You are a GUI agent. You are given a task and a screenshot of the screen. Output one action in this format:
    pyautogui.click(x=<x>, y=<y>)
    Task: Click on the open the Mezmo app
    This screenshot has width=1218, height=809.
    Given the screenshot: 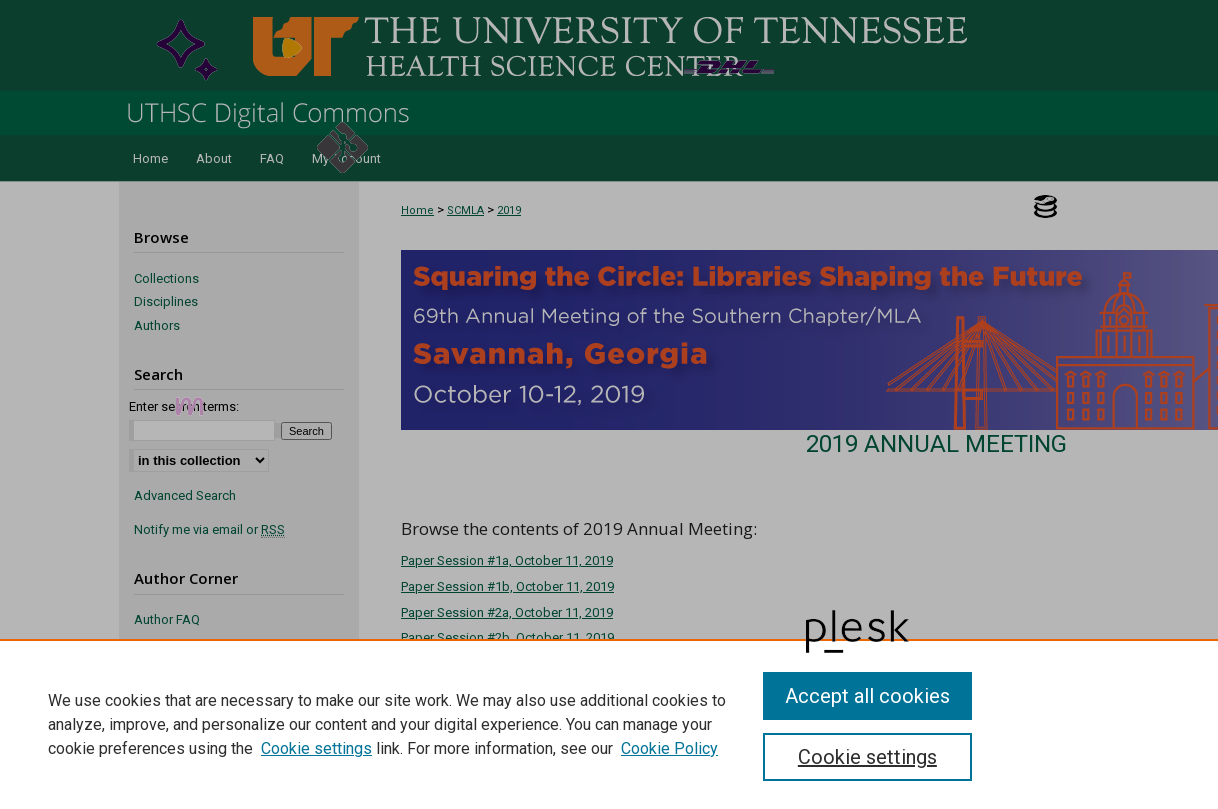 What is the action you would take?
    pyautogui.click(x=189, y=406)
    